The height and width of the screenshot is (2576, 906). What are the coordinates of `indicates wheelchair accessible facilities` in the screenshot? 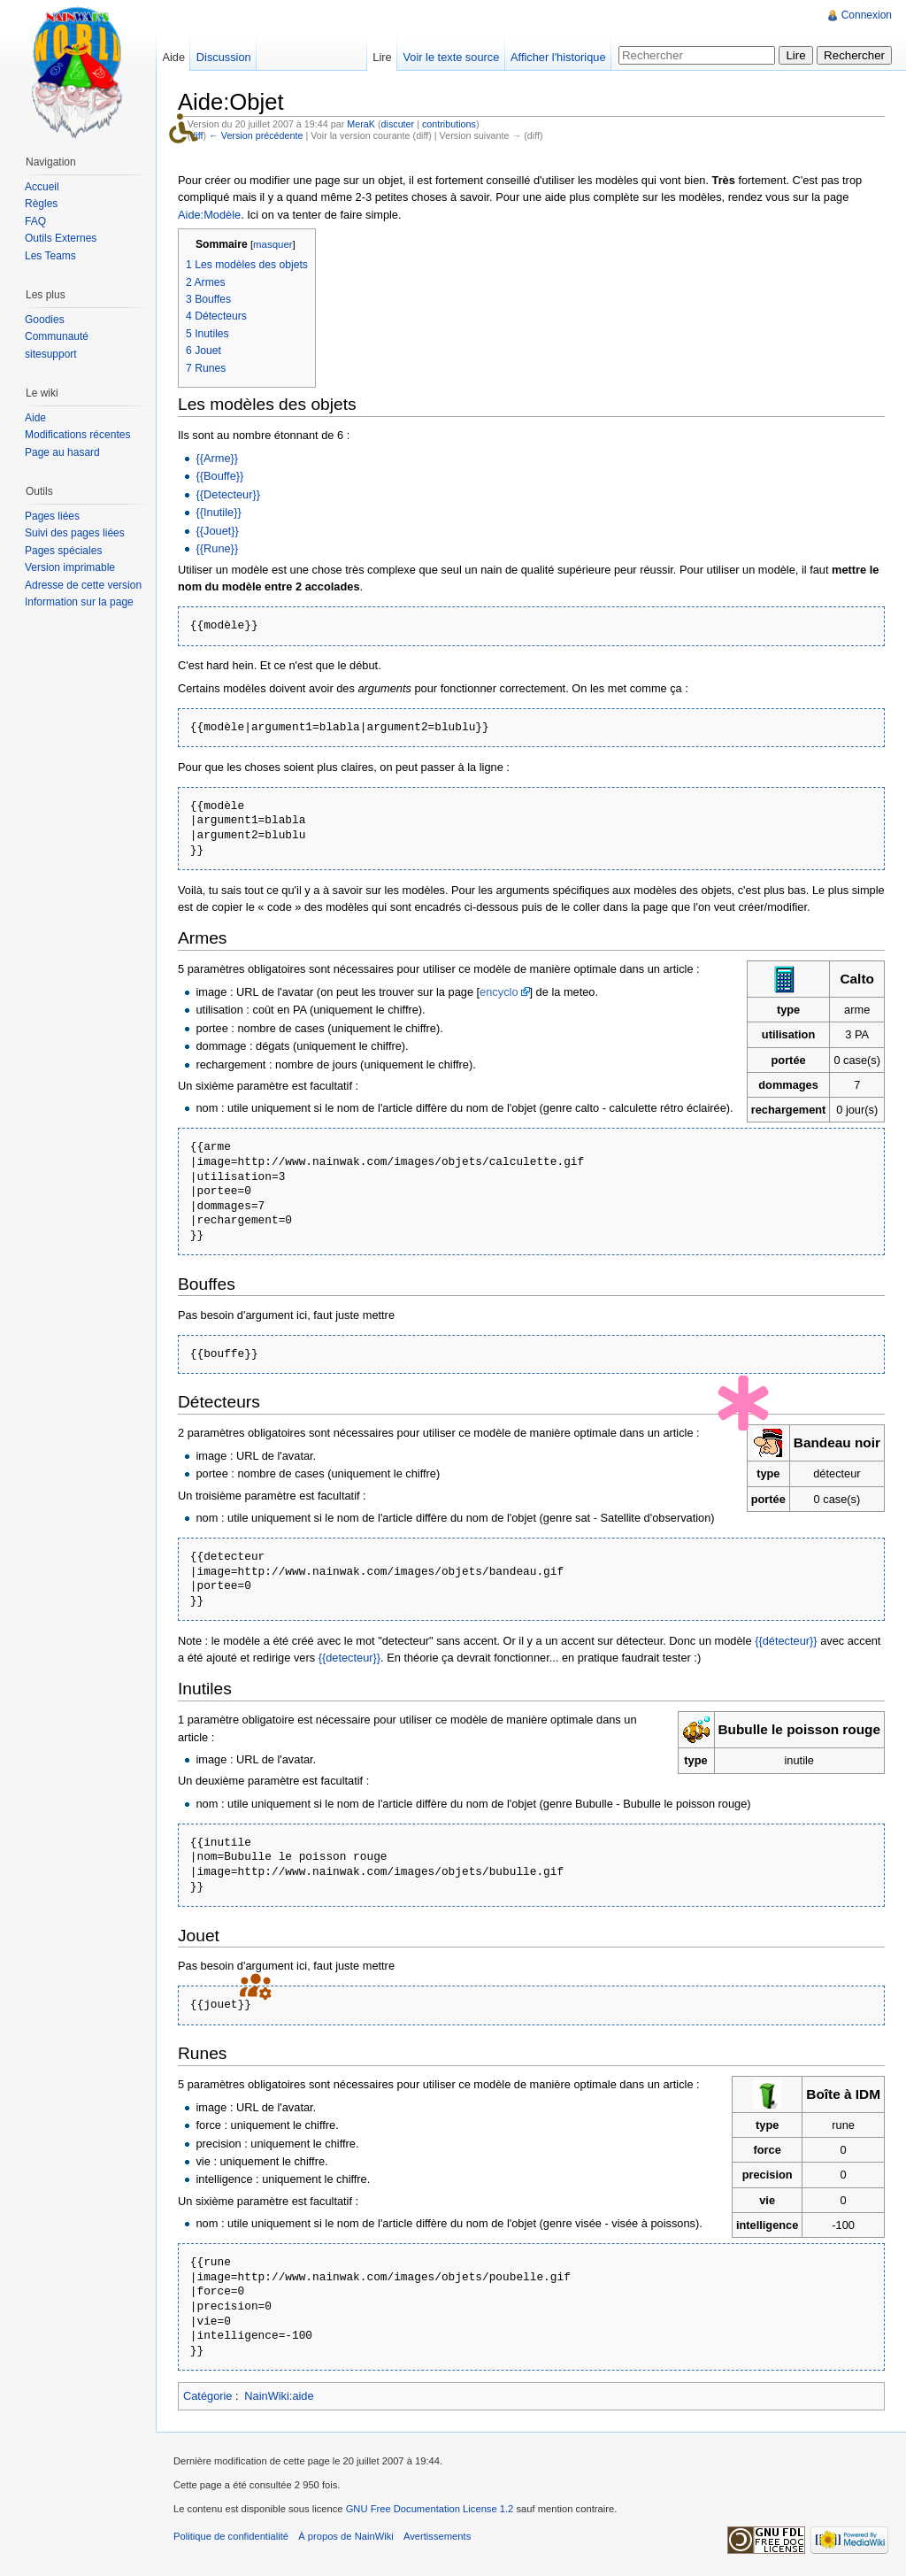 It's located at (183, 128).